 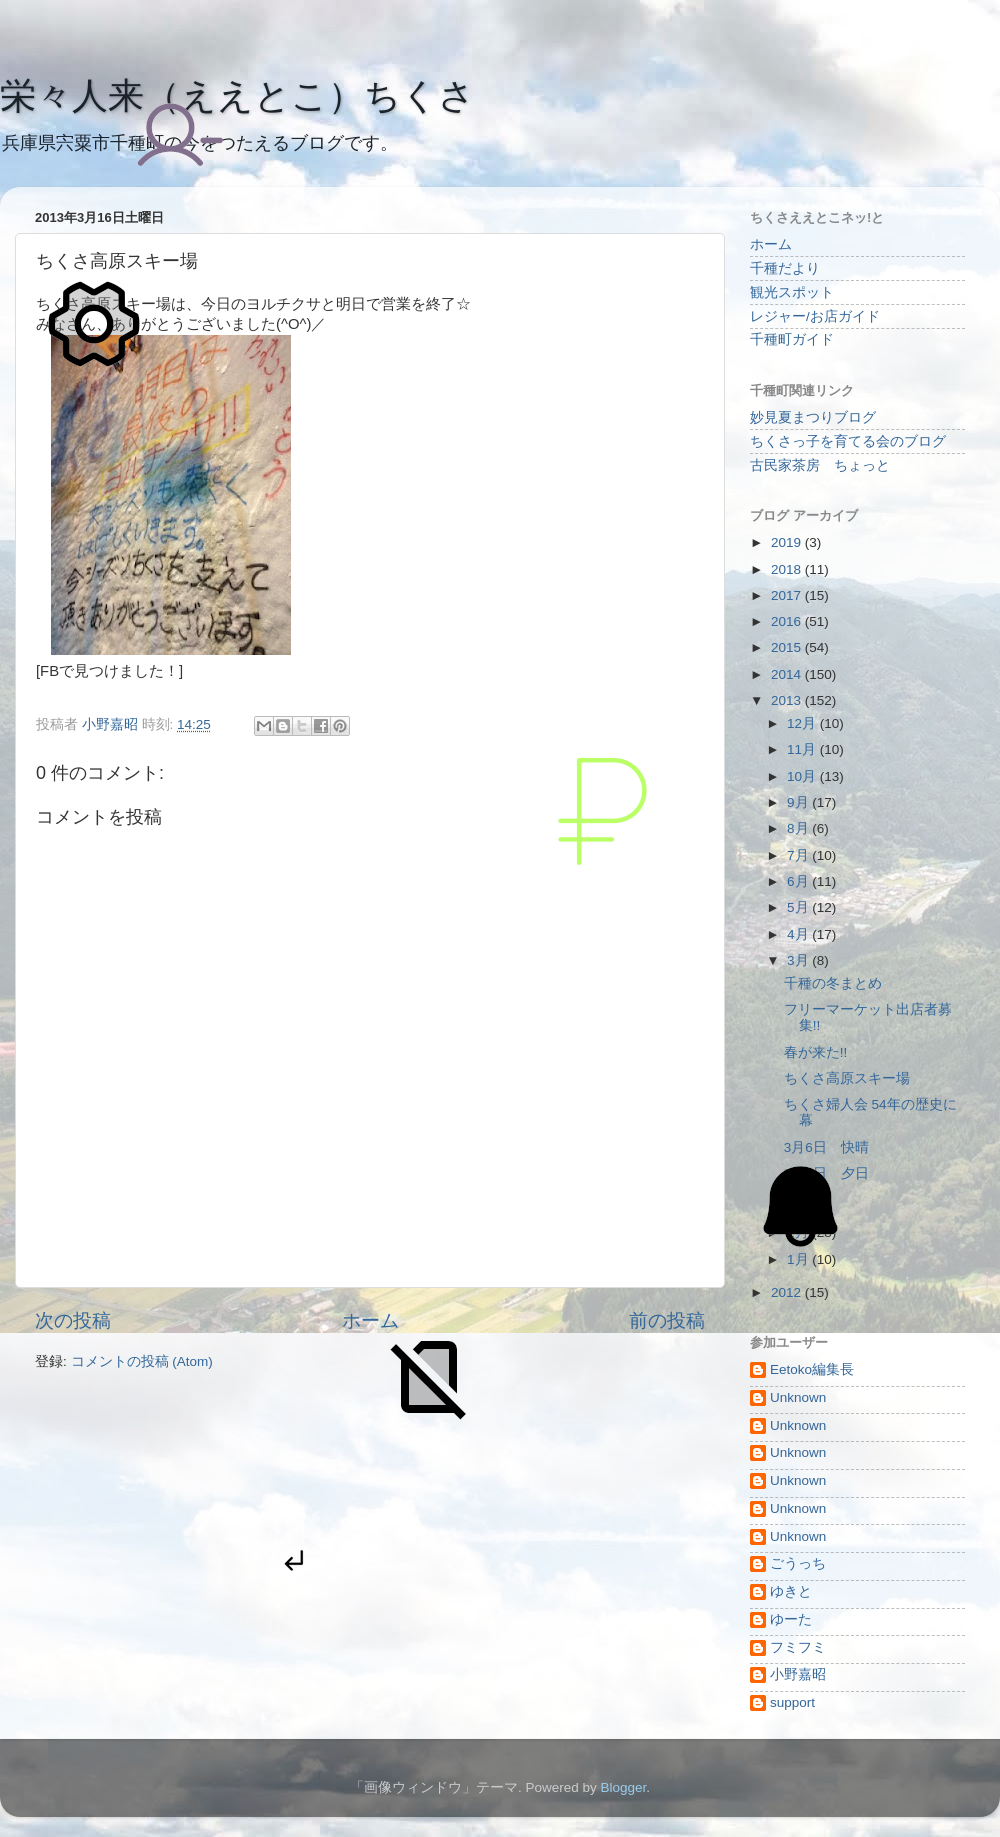 I want to click on indicates Russian ruble currency, so click(x=602, y=811).